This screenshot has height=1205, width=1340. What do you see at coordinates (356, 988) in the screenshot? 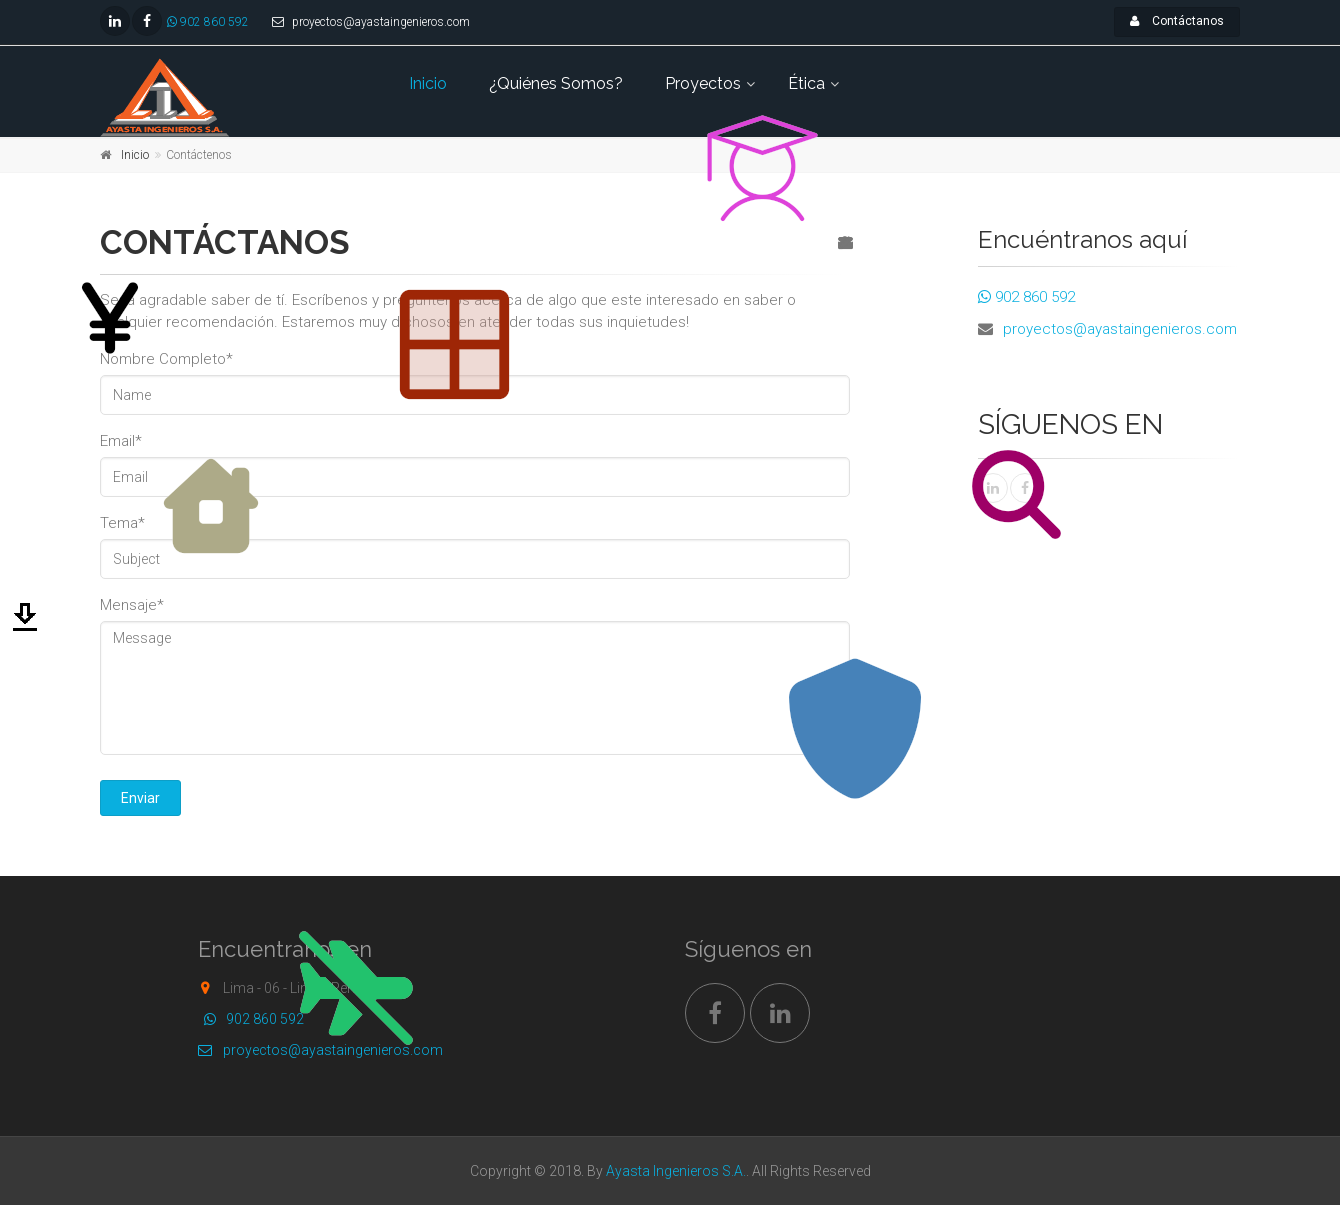
I see `airplane mode is disabled` at bounding box center [356, 988].